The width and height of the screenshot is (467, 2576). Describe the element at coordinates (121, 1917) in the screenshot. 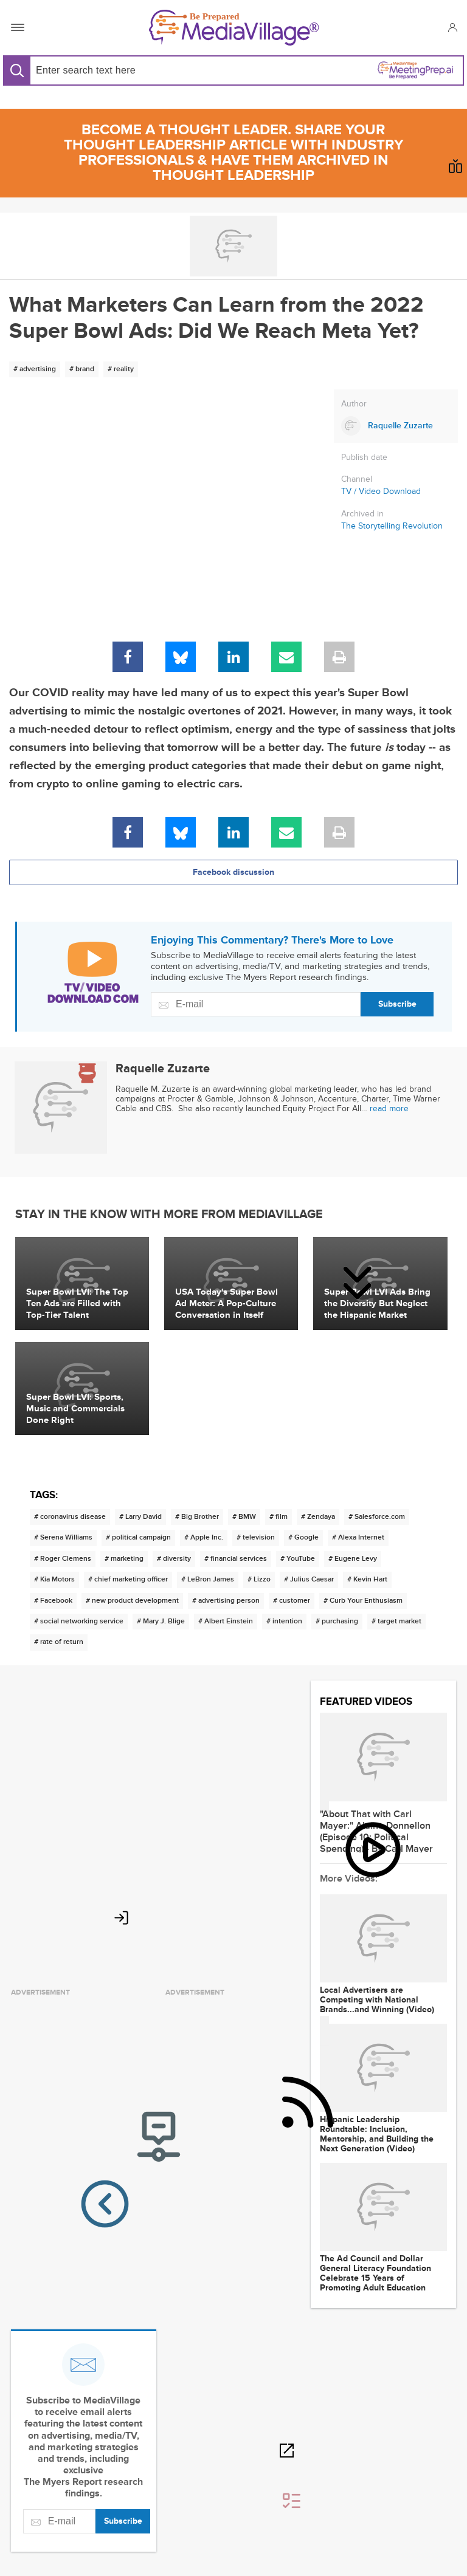

I see `log in to your account` at that location.